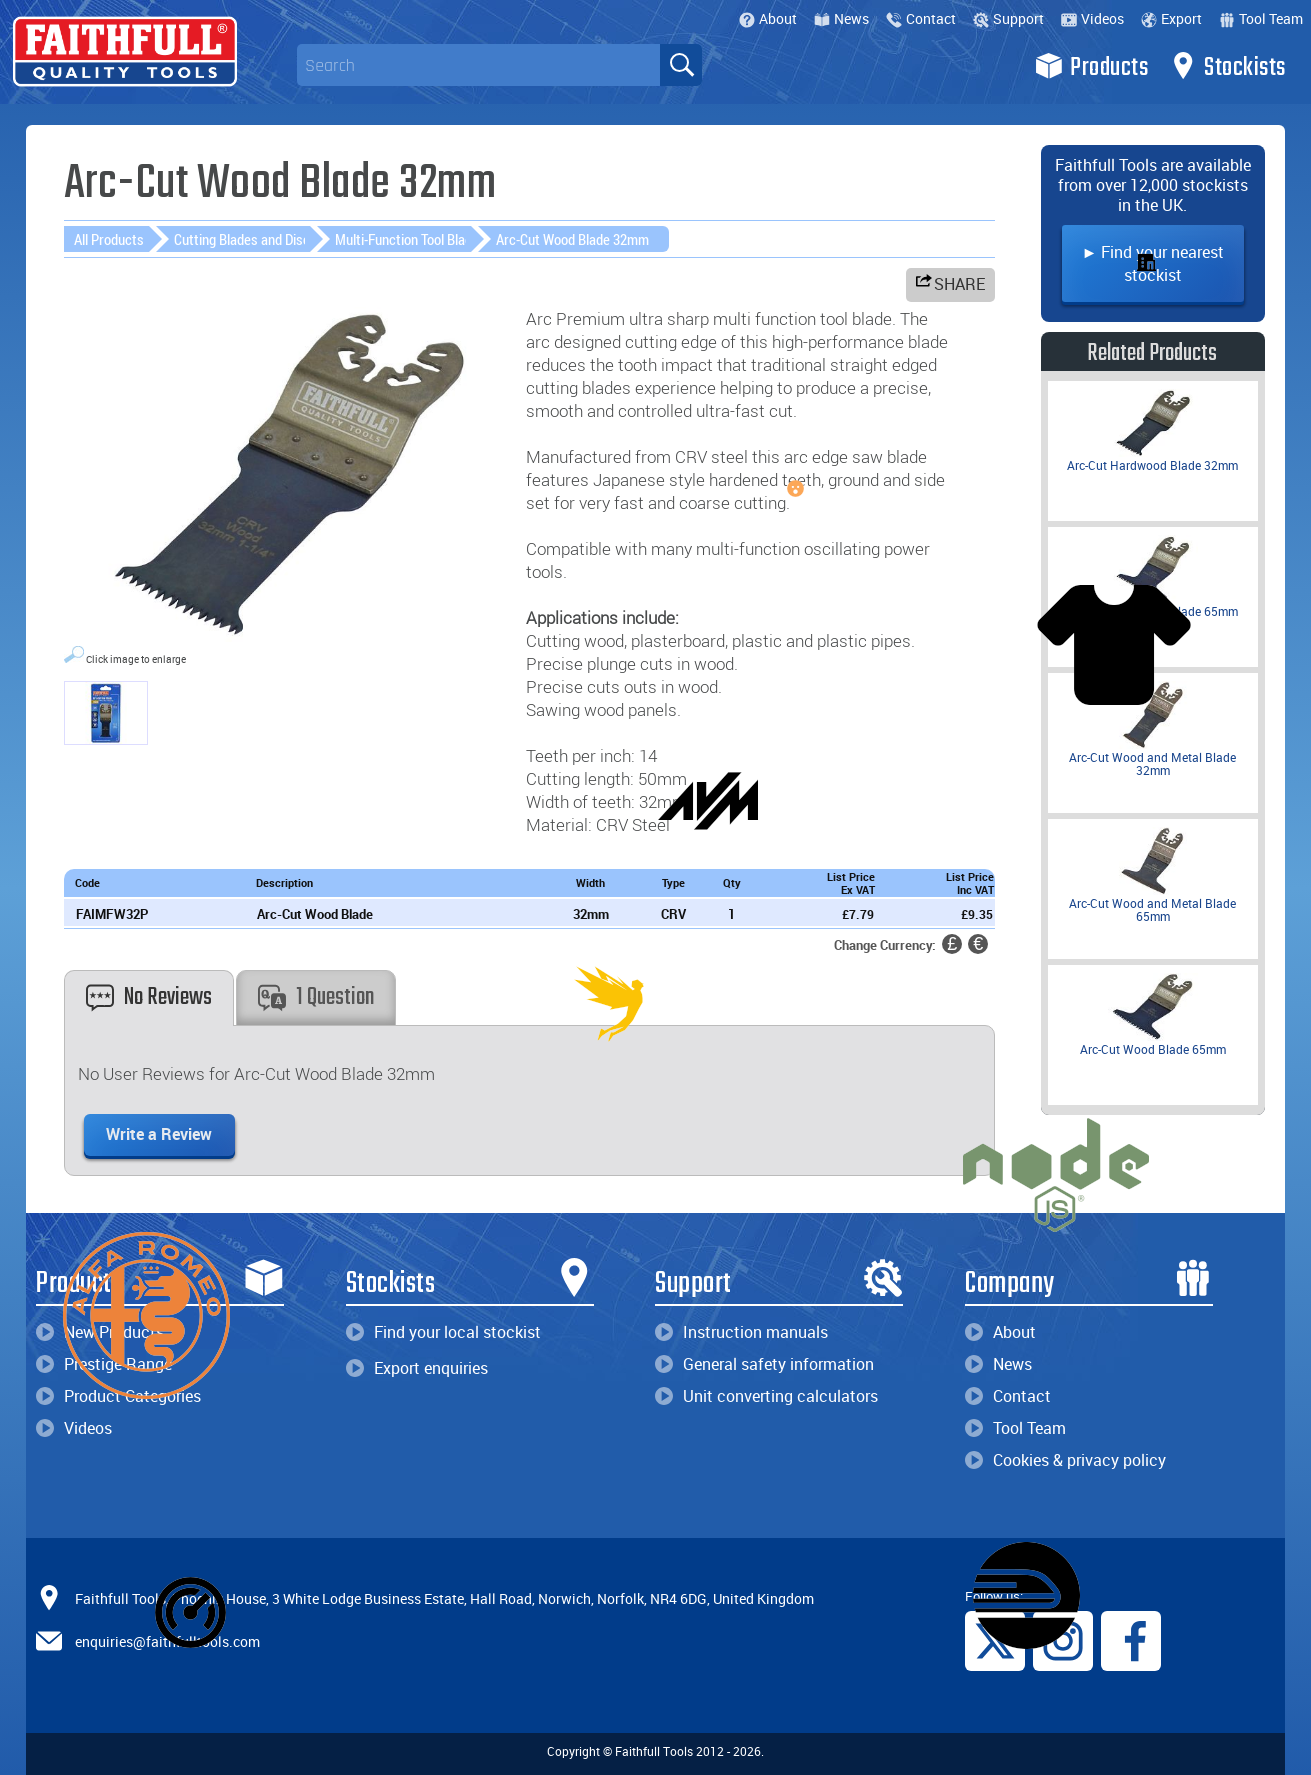 Image resolution: width=1311 pixels, height=1775 pixels. What do you see at coordinates (609, 1004) in the screenshot?
I see `studiovinari brand logo` at bounding box center [609, 1004].